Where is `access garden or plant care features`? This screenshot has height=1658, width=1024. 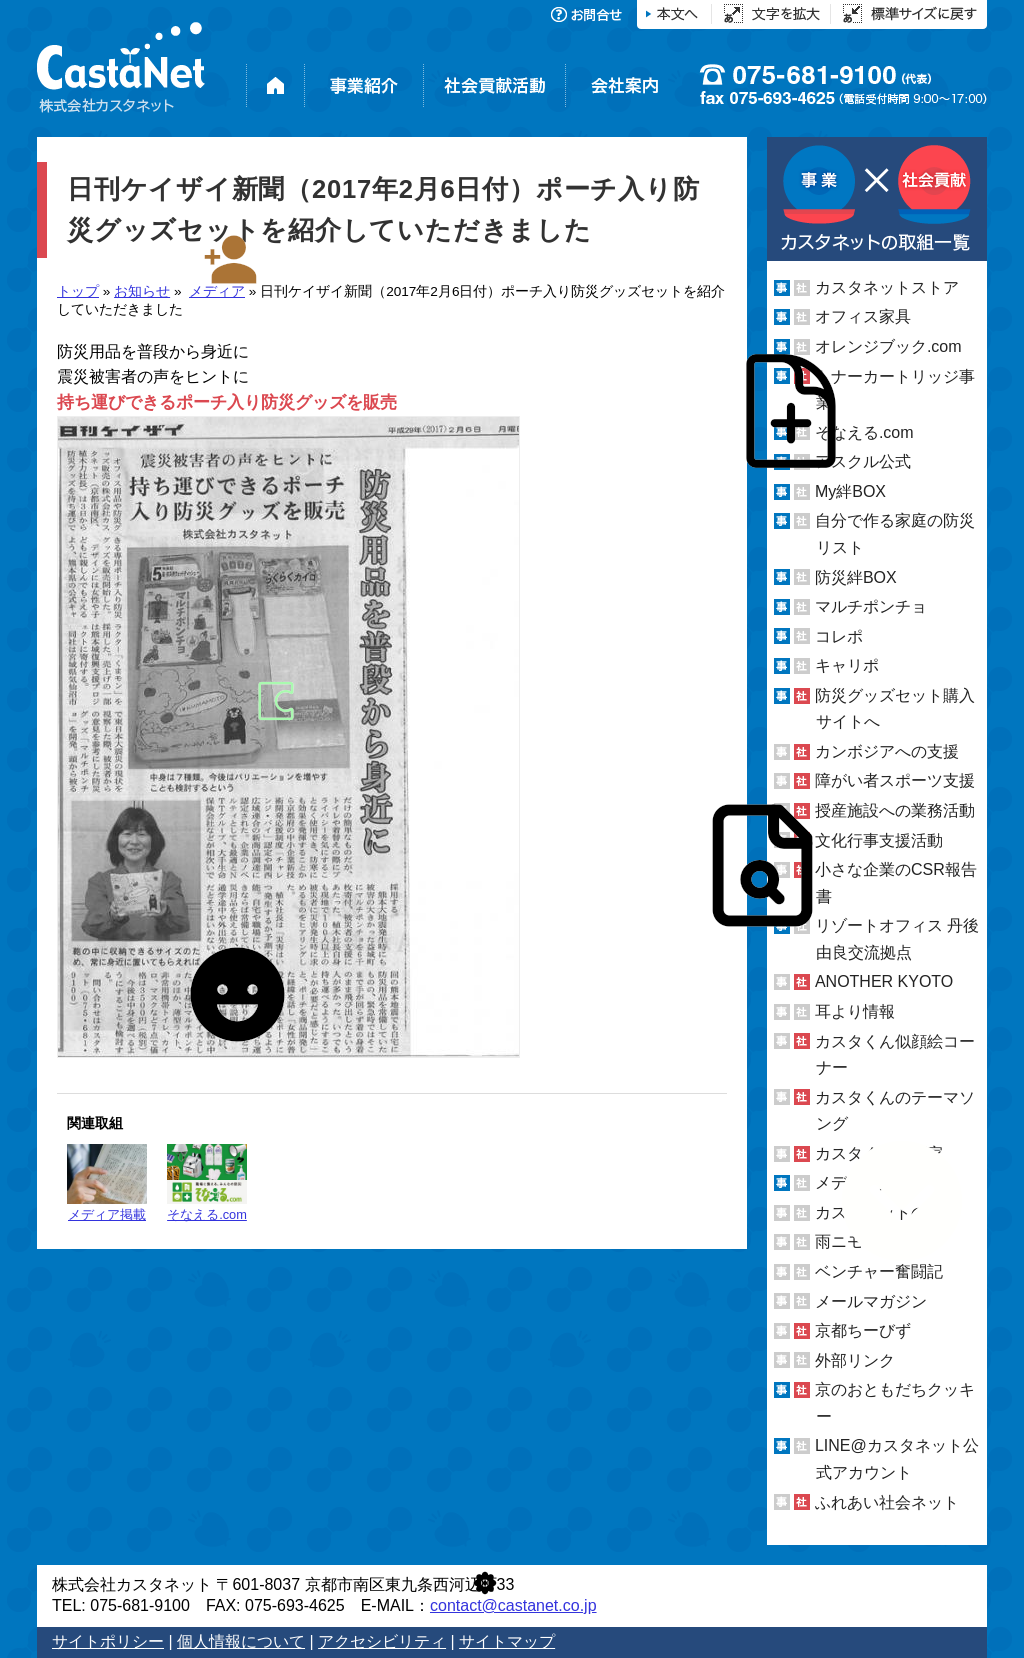
access garden or plant care features is located at coordinates (485, 1583).